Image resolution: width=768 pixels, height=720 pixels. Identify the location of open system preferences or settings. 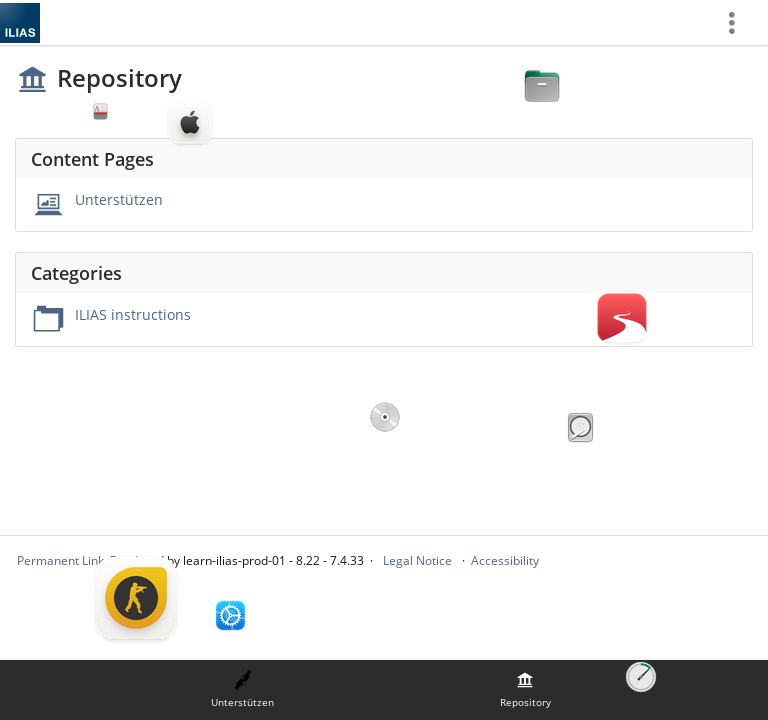
(190, 122).